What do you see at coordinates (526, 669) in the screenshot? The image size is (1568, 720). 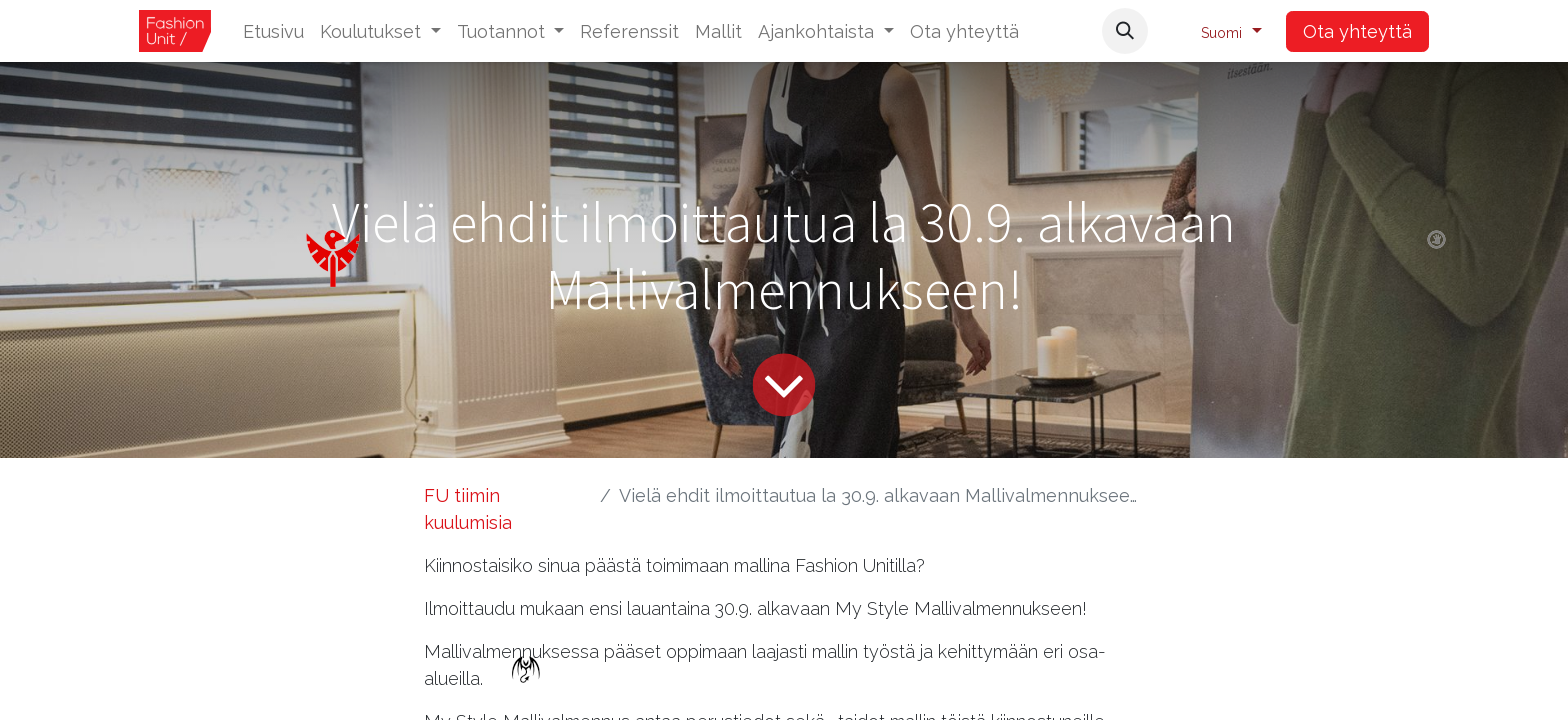 I see `represents a villain or enemy character in a game` at bounding box center [526, 669].